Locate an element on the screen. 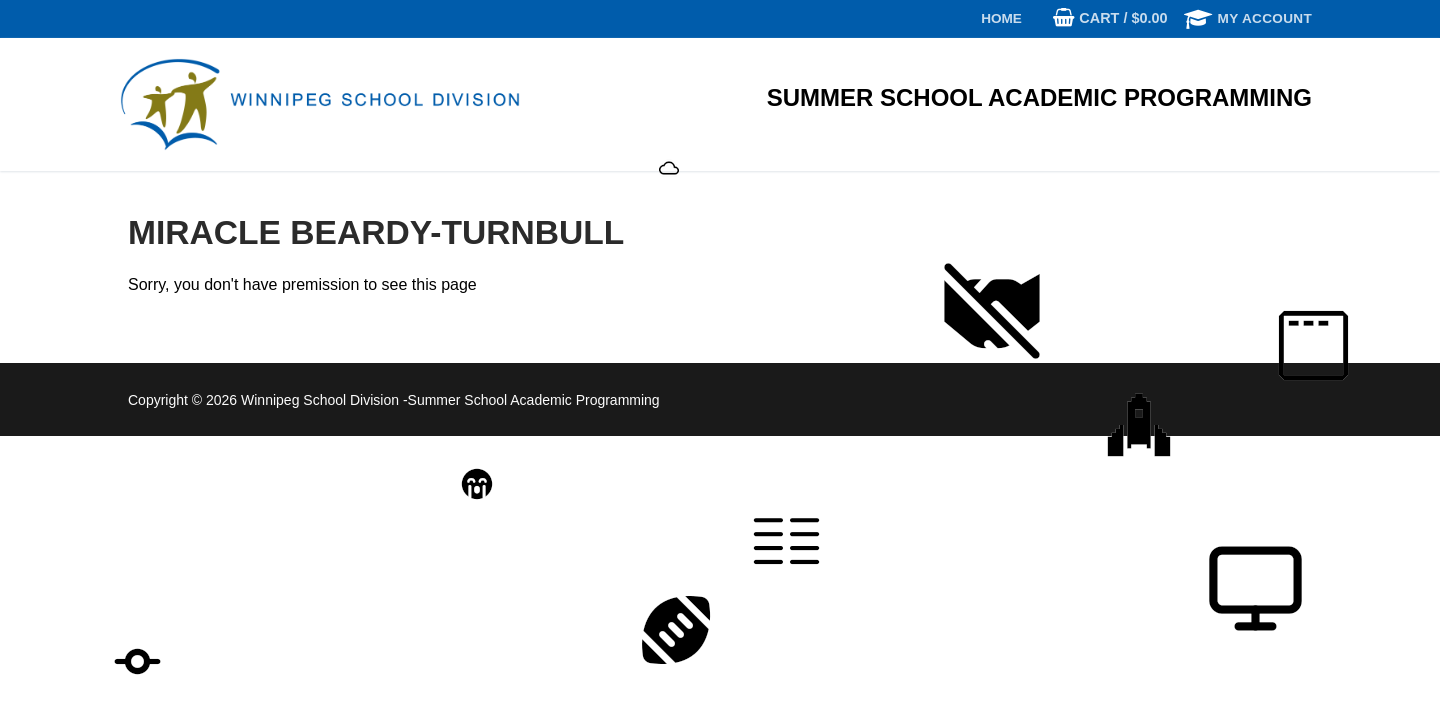 The image size is (1440, 720). toggle the menubar visibility is located at coordinates (1313, 345).